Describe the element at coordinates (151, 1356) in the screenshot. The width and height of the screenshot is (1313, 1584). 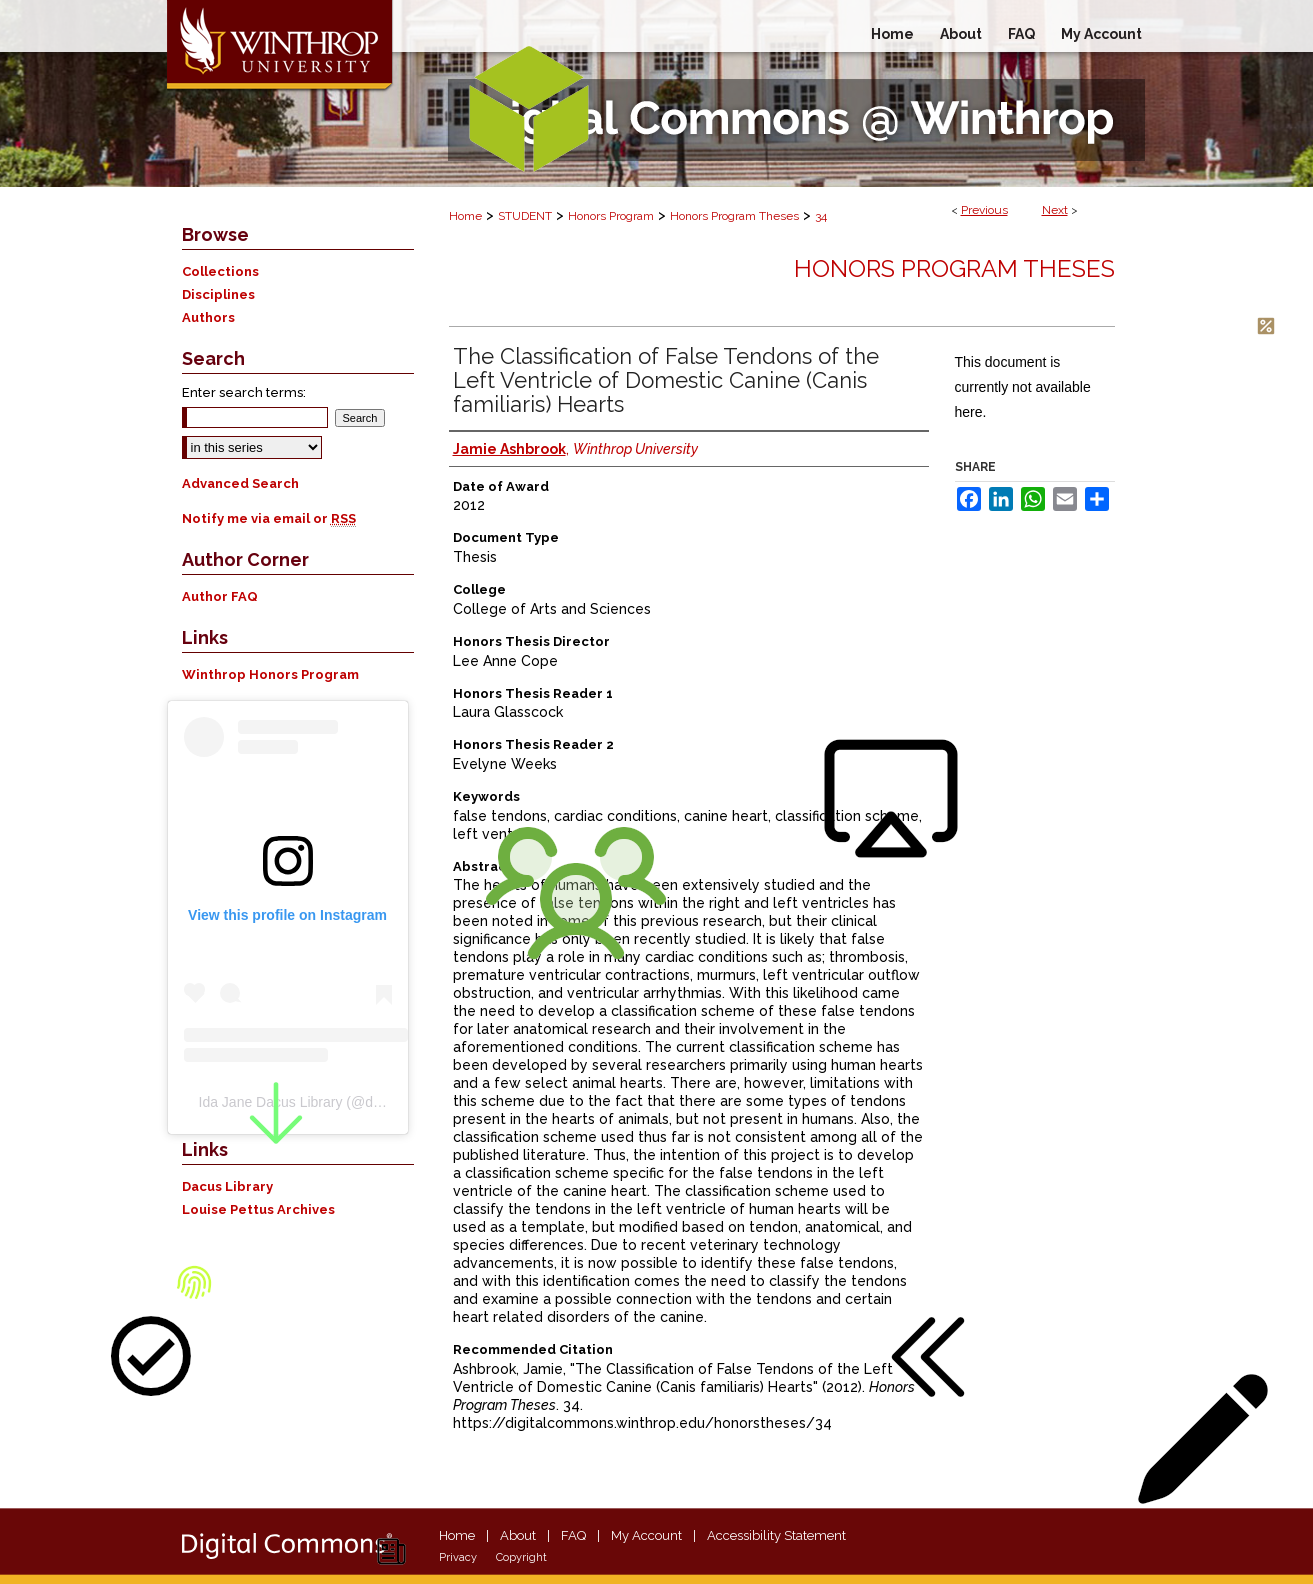
I see `indicates a successfully completed action` at that location.